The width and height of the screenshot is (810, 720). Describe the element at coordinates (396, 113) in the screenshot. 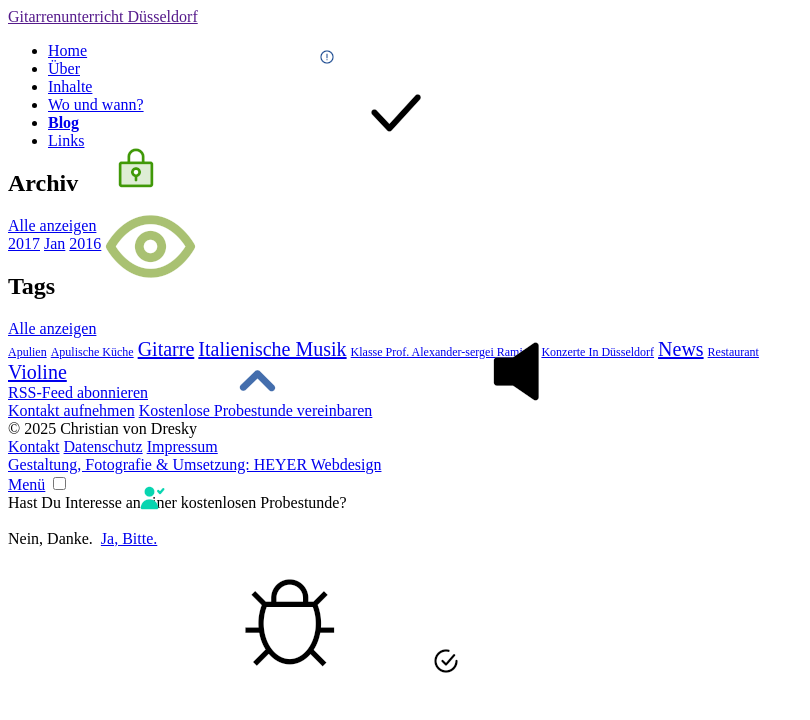

I see `confirm or submit an action` at that location.